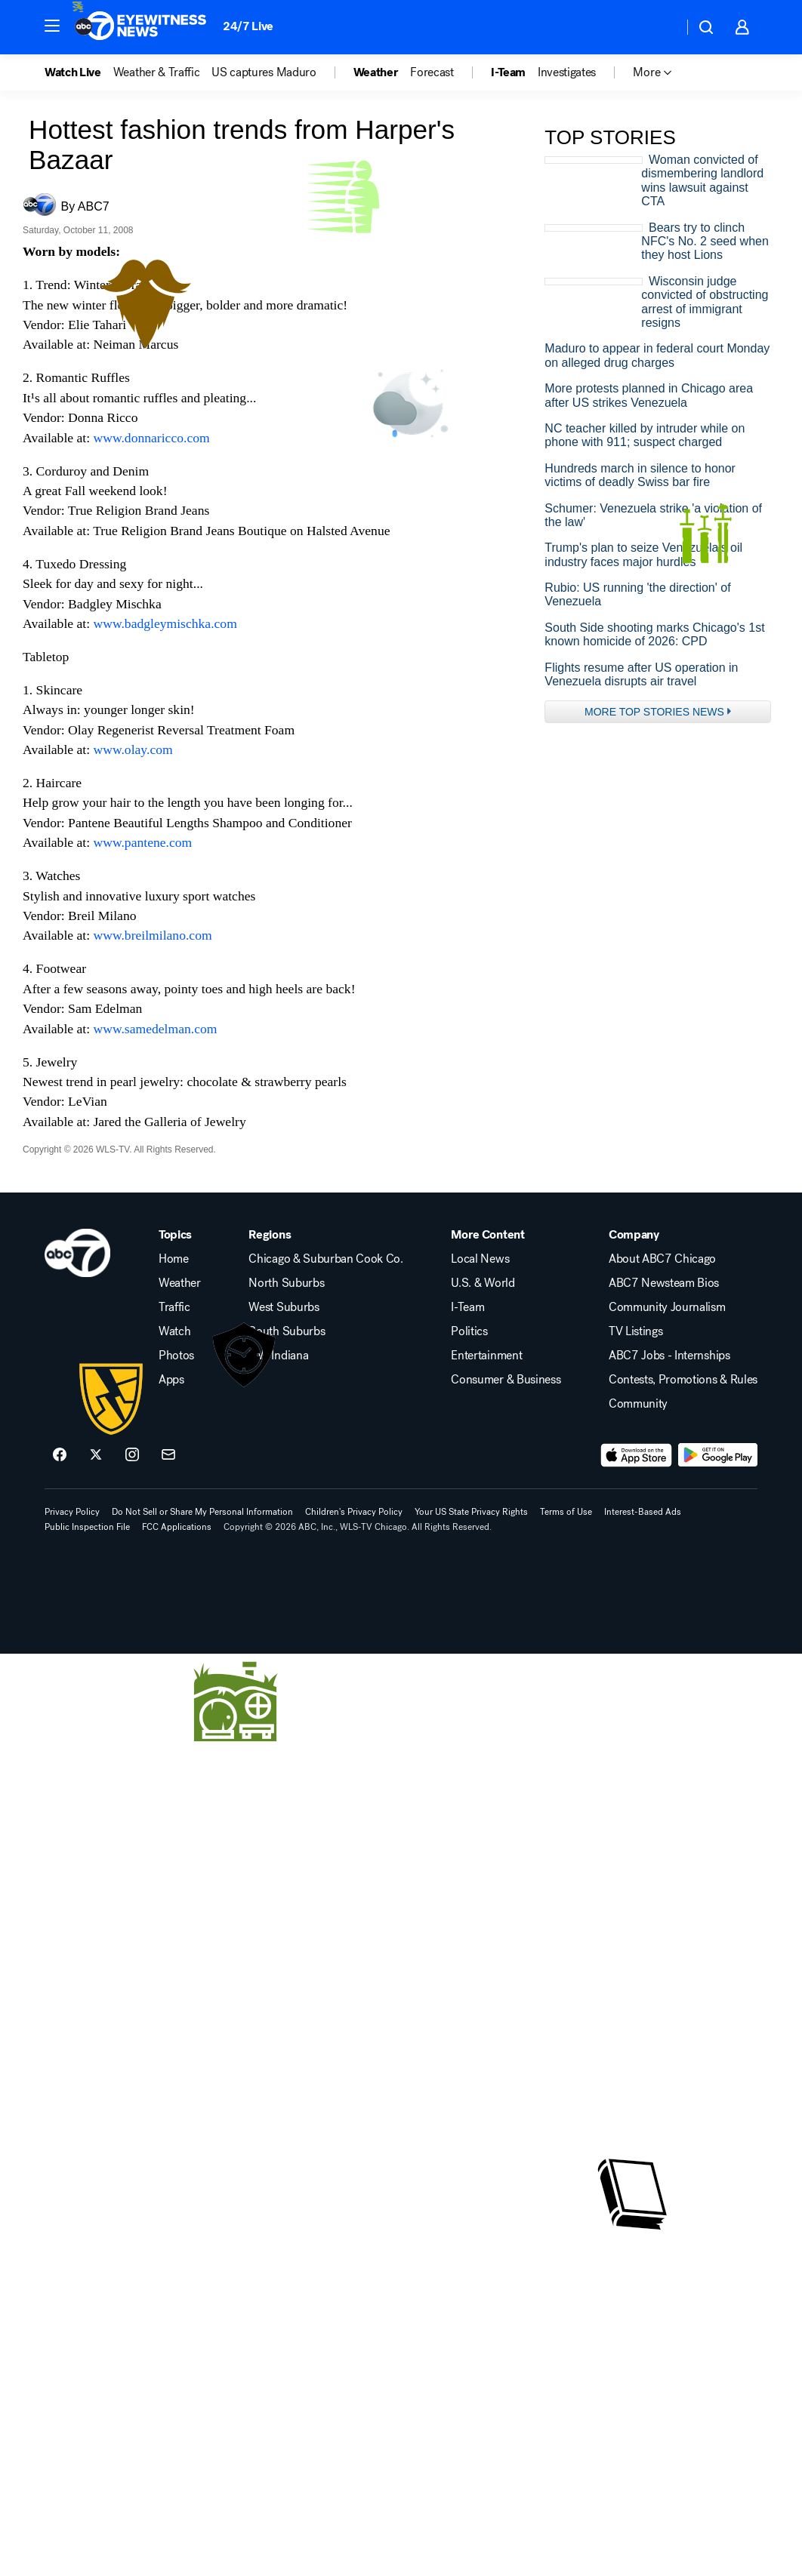 The width and height of the screenshot is (802, 2576). Describe the element at coordinates (235, 1700) in the screenshot. I see `select a hobbit hole or underground dwelling in a fantasy game` at that location.